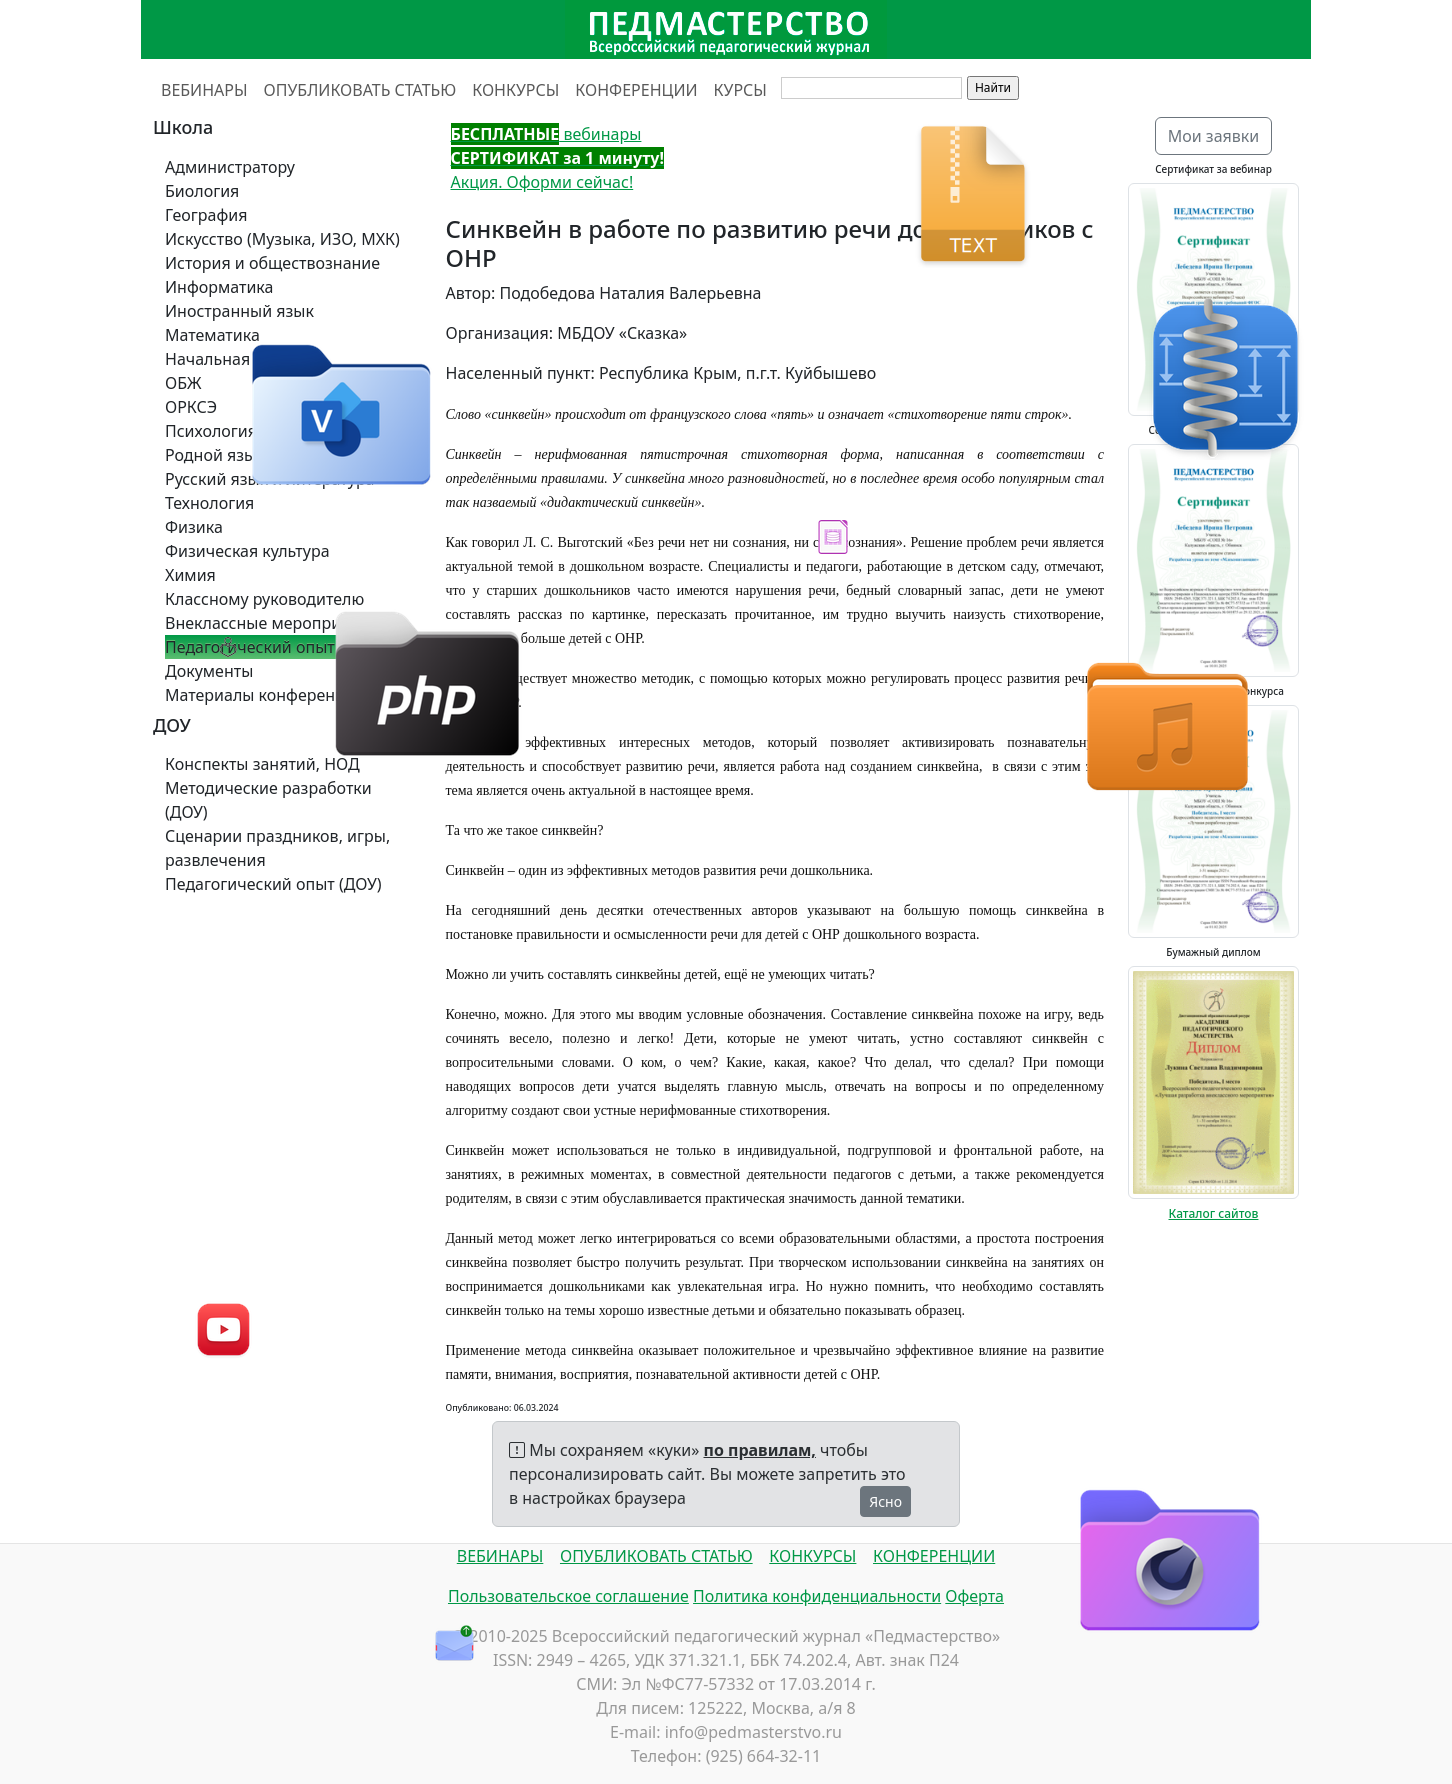  I want to click on message sent successfully, so click(454, 1645).